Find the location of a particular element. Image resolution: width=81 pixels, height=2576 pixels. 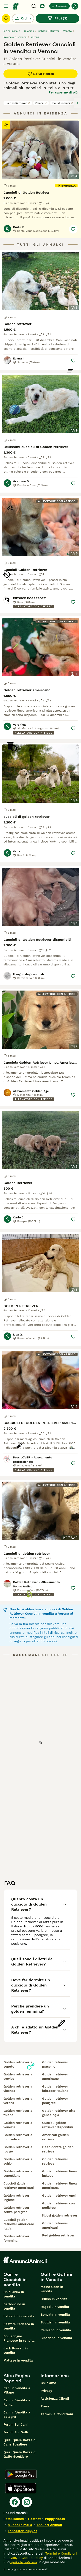

open an audio file is located at coordinates (29, 1594).